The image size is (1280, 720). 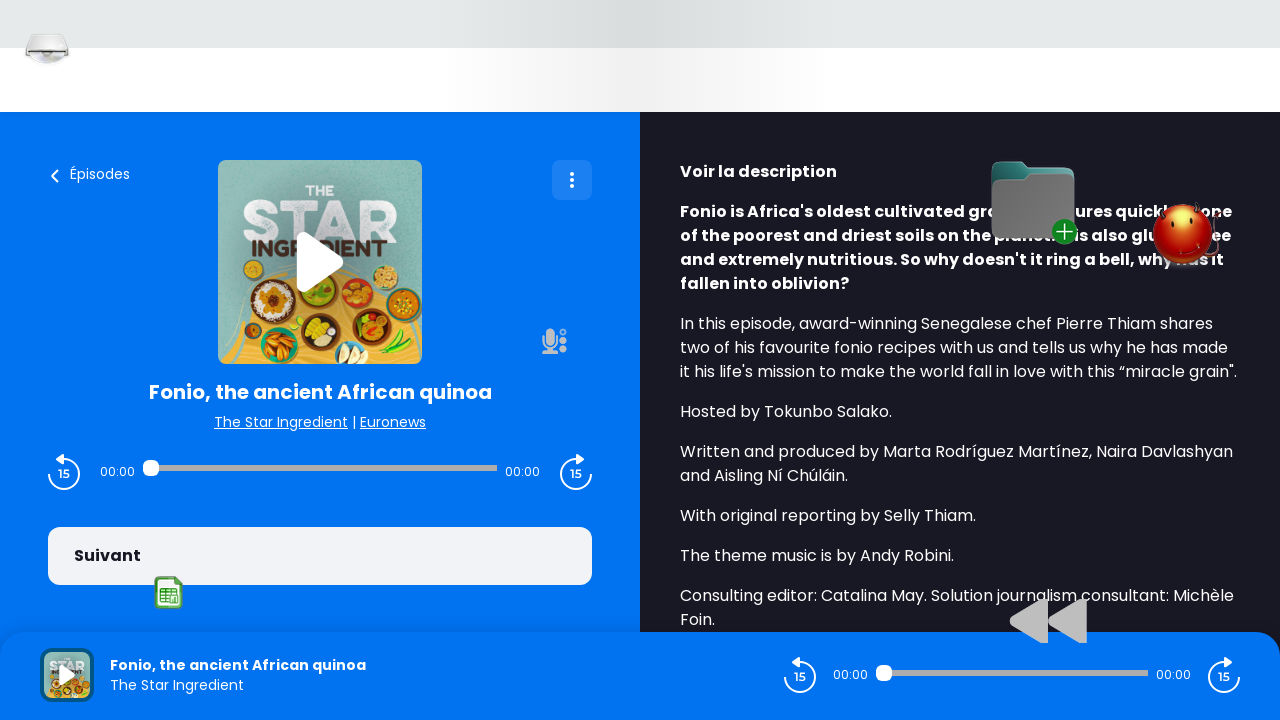 I want to click on create a new folder, so click(x=1033, y=200).